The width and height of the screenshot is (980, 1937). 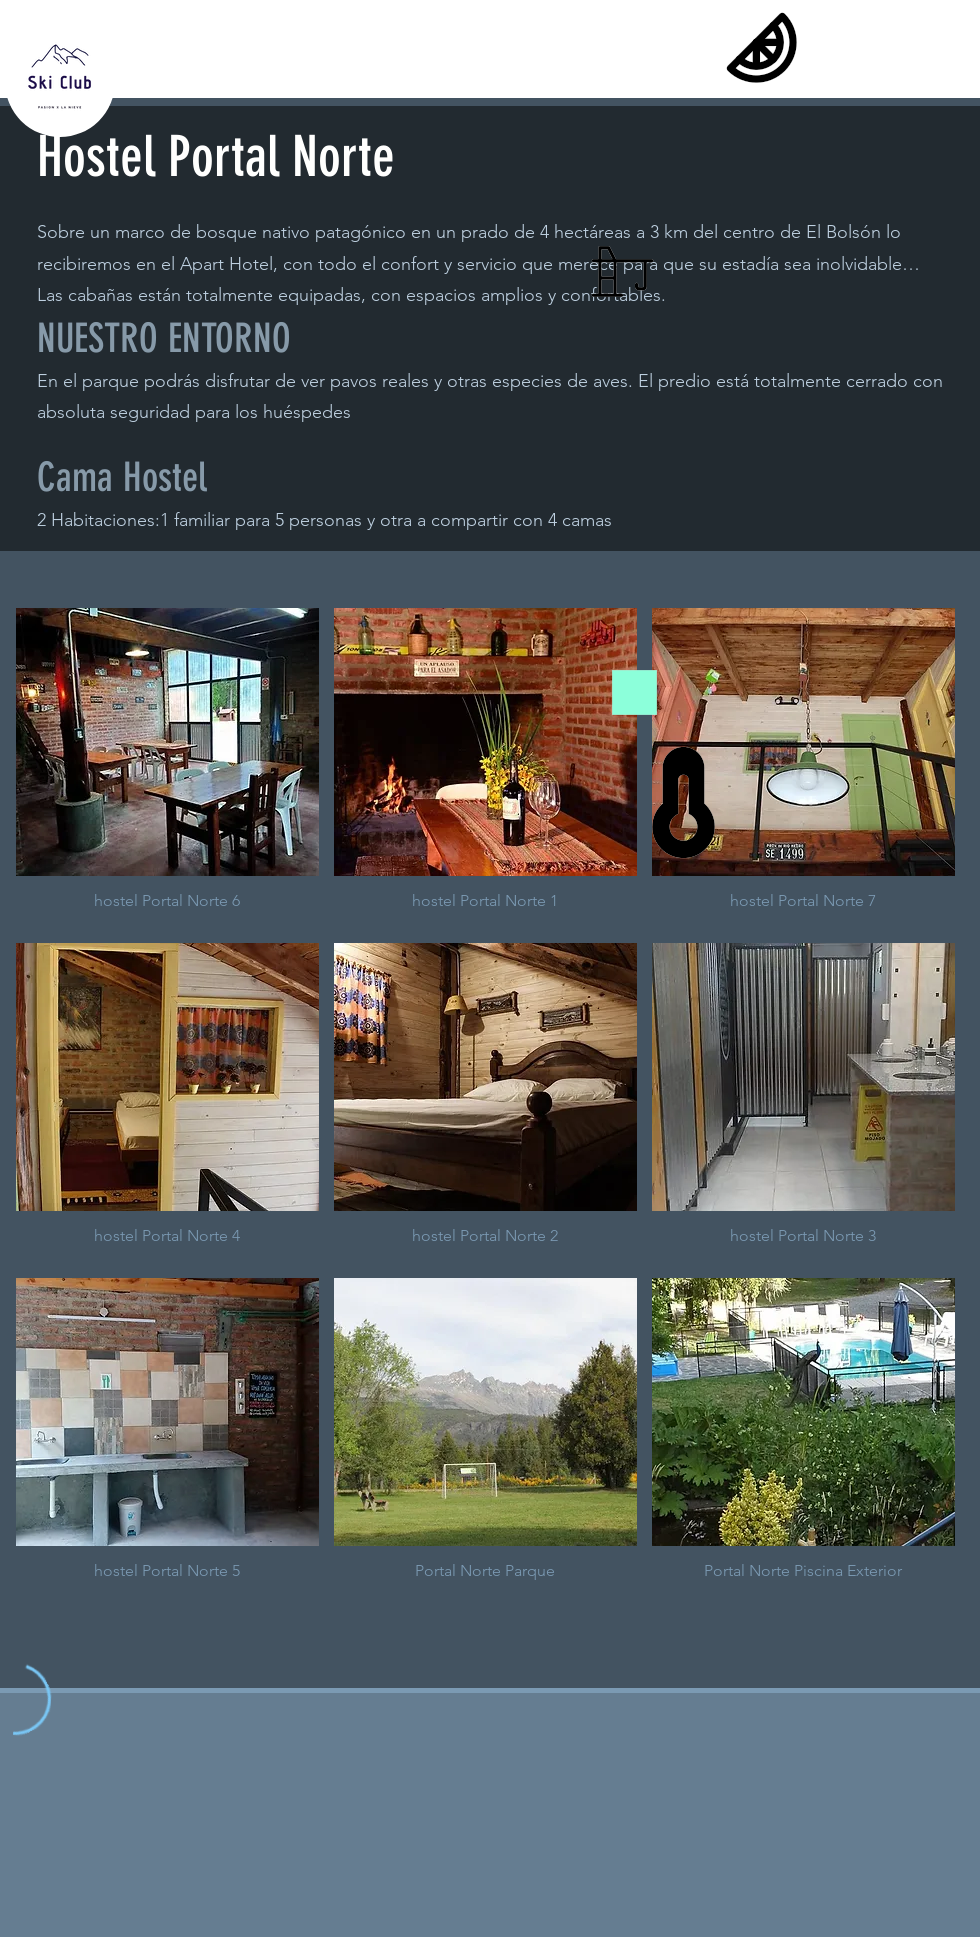 What do you see at coordinates (683, 802) in the screenshot?
I see `indicates high temperature reading` at bounding box center [683, 802].